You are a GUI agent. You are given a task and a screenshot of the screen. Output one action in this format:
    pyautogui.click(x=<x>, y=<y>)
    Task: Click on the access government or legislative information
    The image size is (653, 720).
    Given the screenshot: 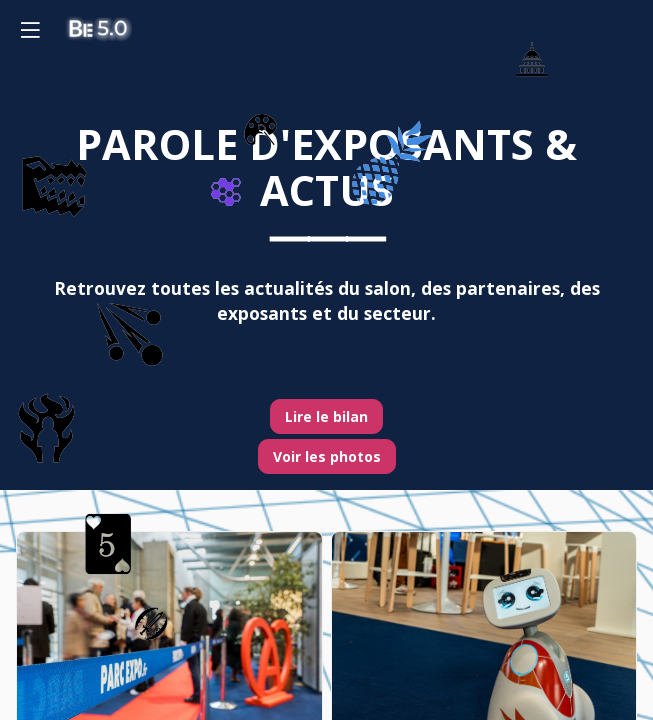 What is the action you would take?
    pyautogui.click(x=532, y=59)
    